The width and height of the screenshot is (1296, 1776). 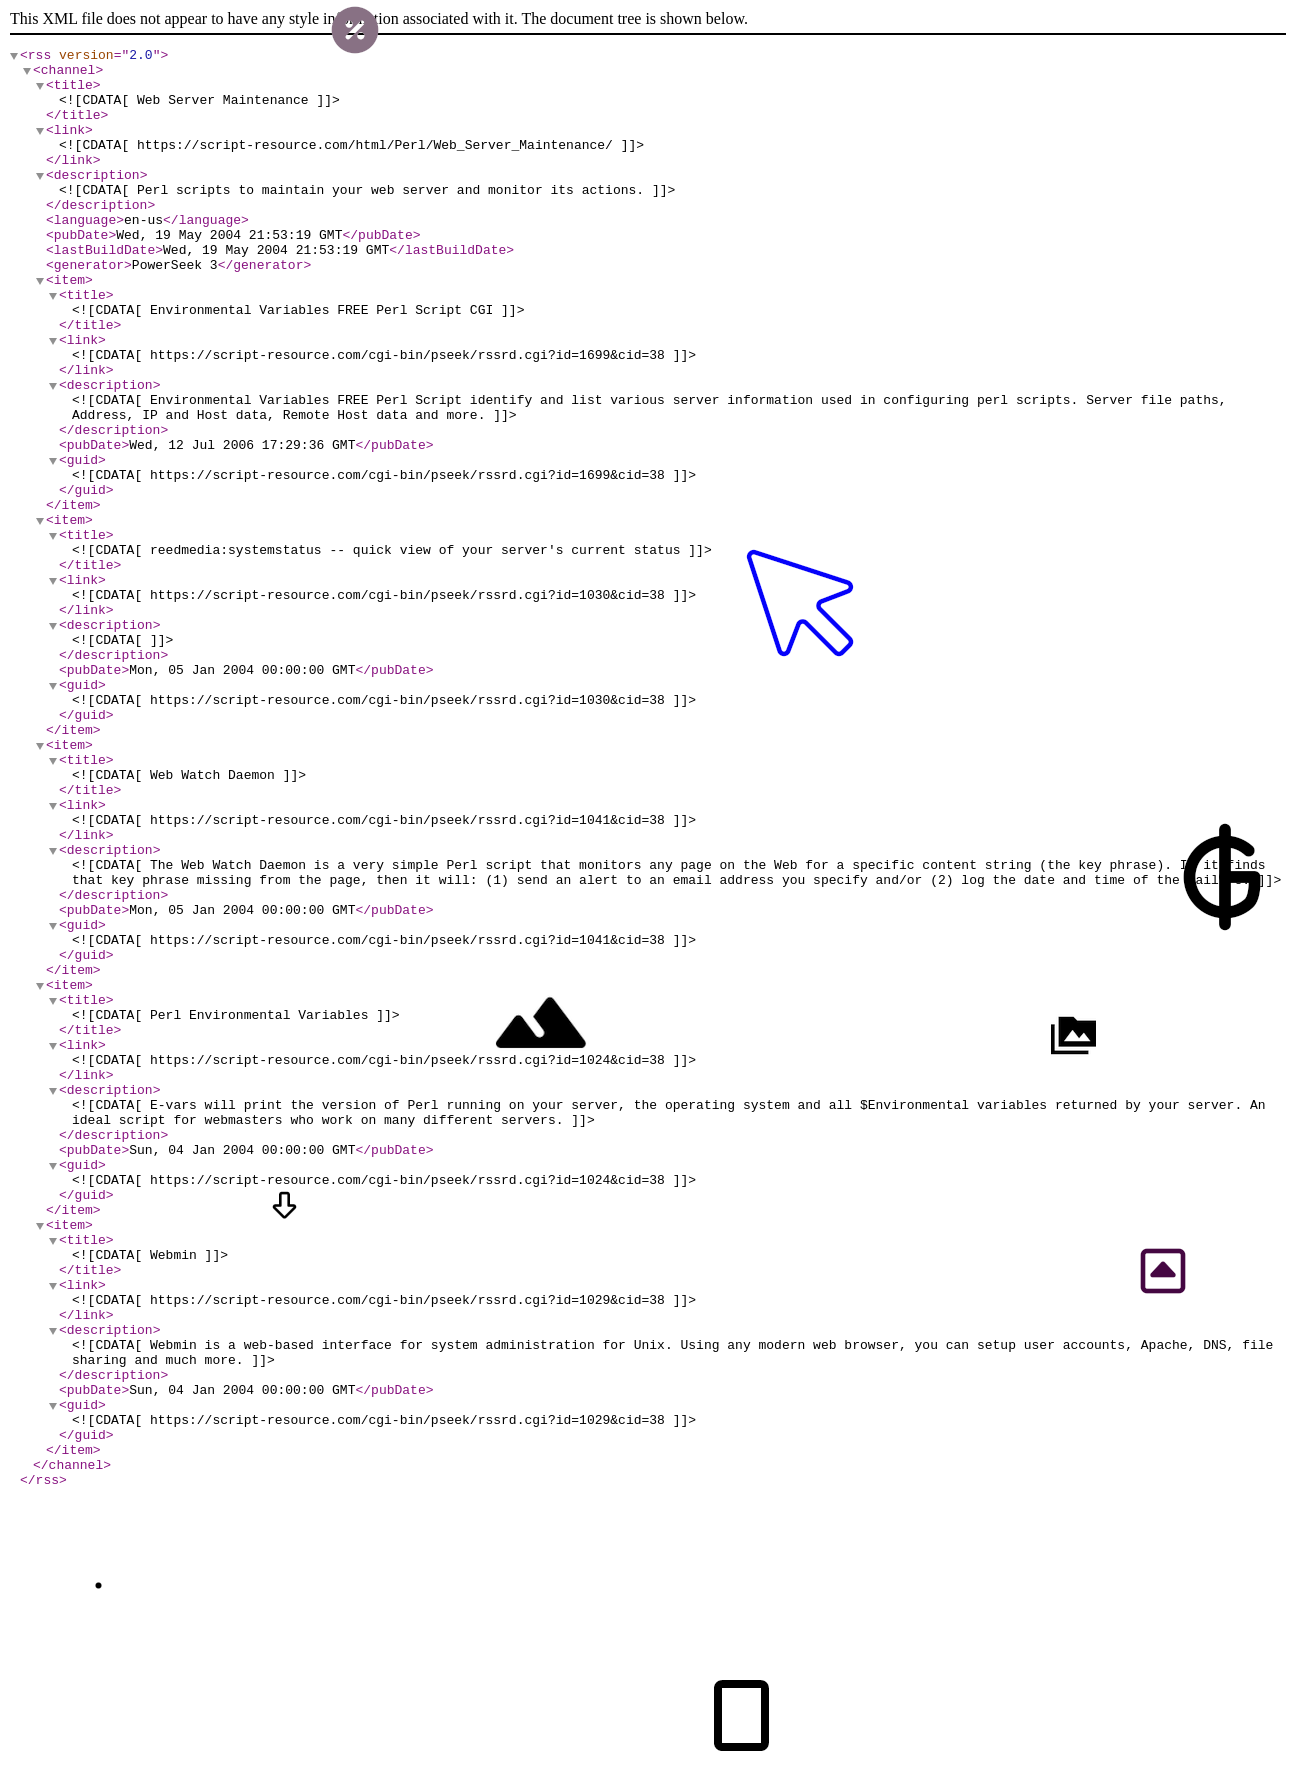 I want to click on download a file or content, so click(x=284, y=1205).